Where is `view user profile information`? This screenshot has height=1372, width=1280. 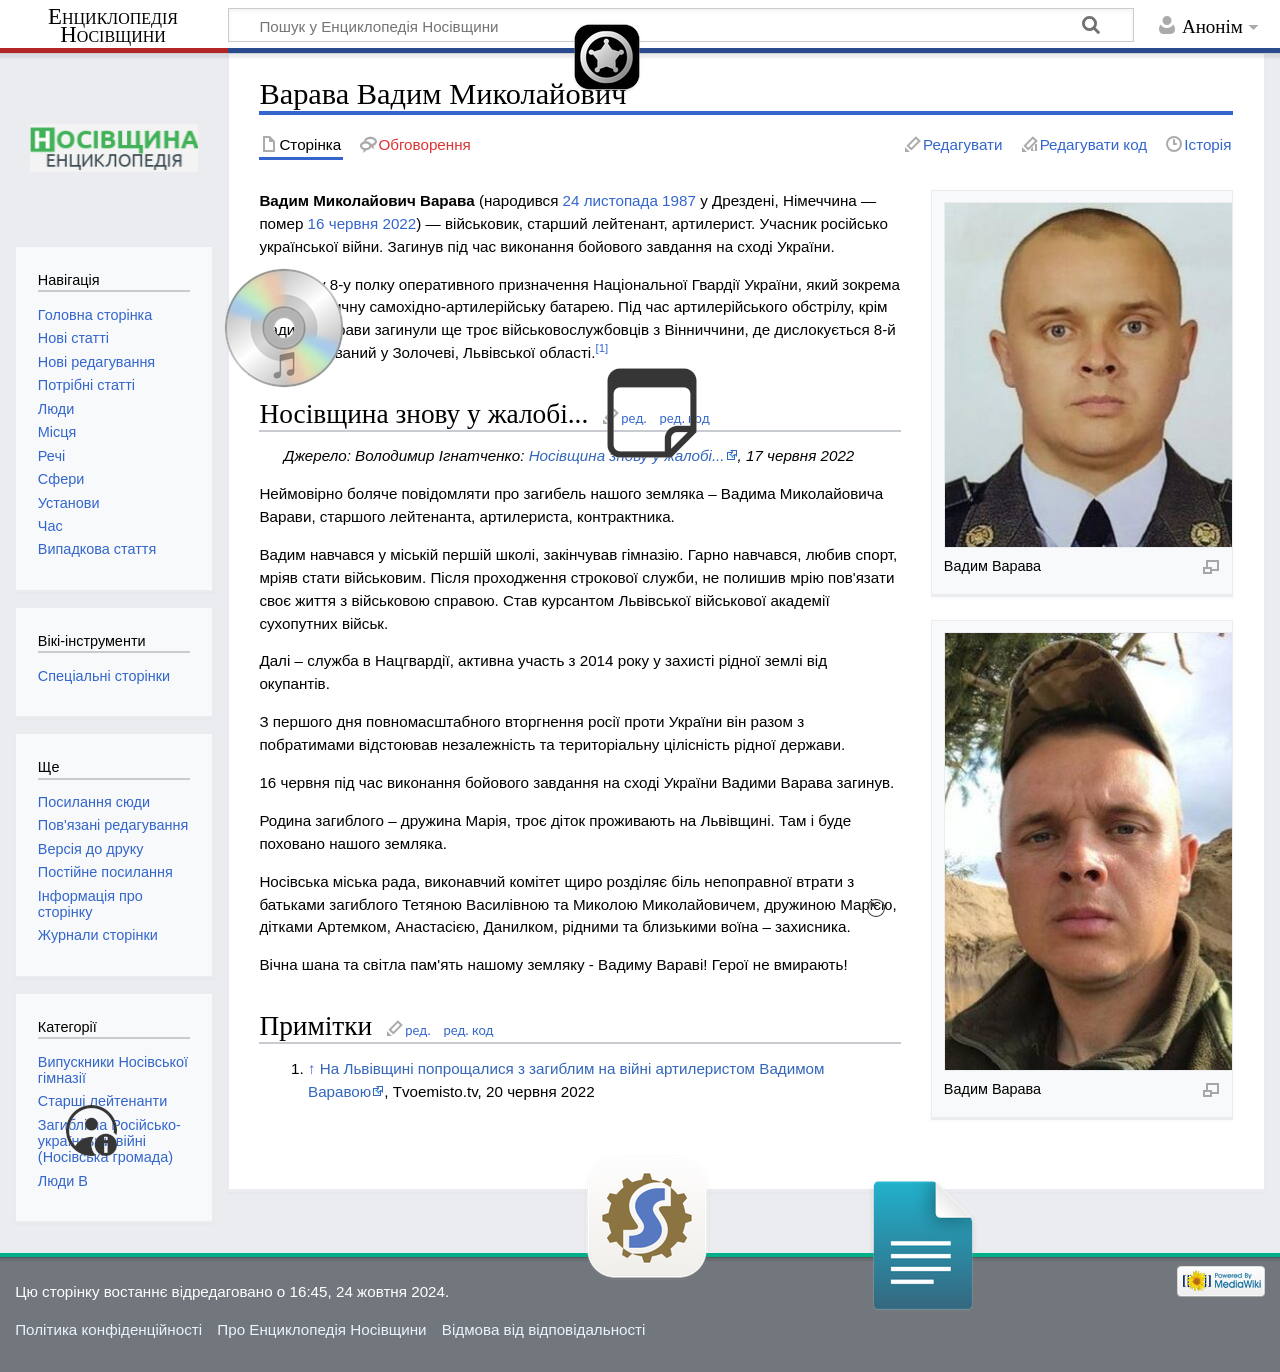
view user profile information is located at coordinates (91, 1130).